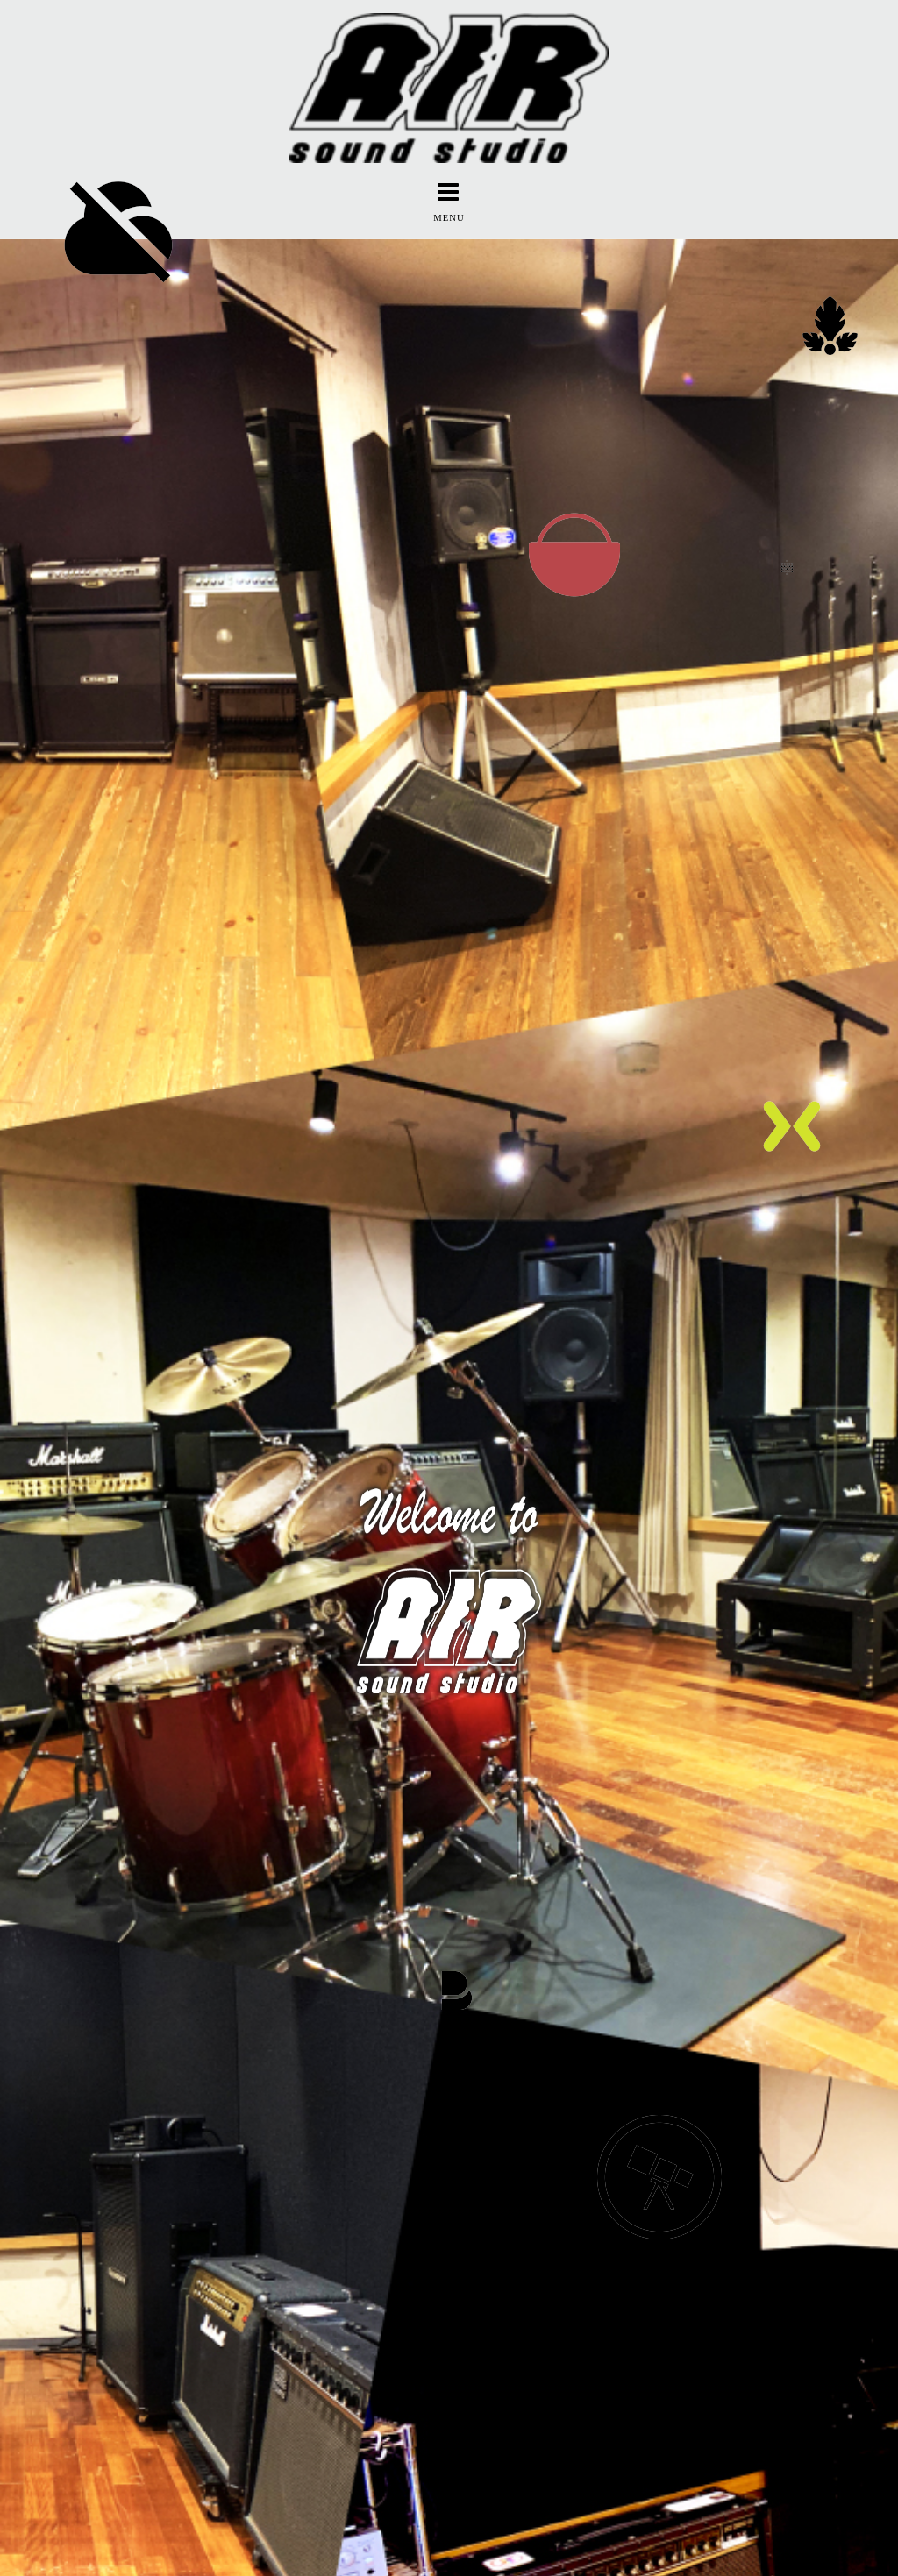  What do you see at coordinates (118, 231) in the screenshot?
I see `cloud sync is disabled or unavailable` at bounding box center [118, 231].